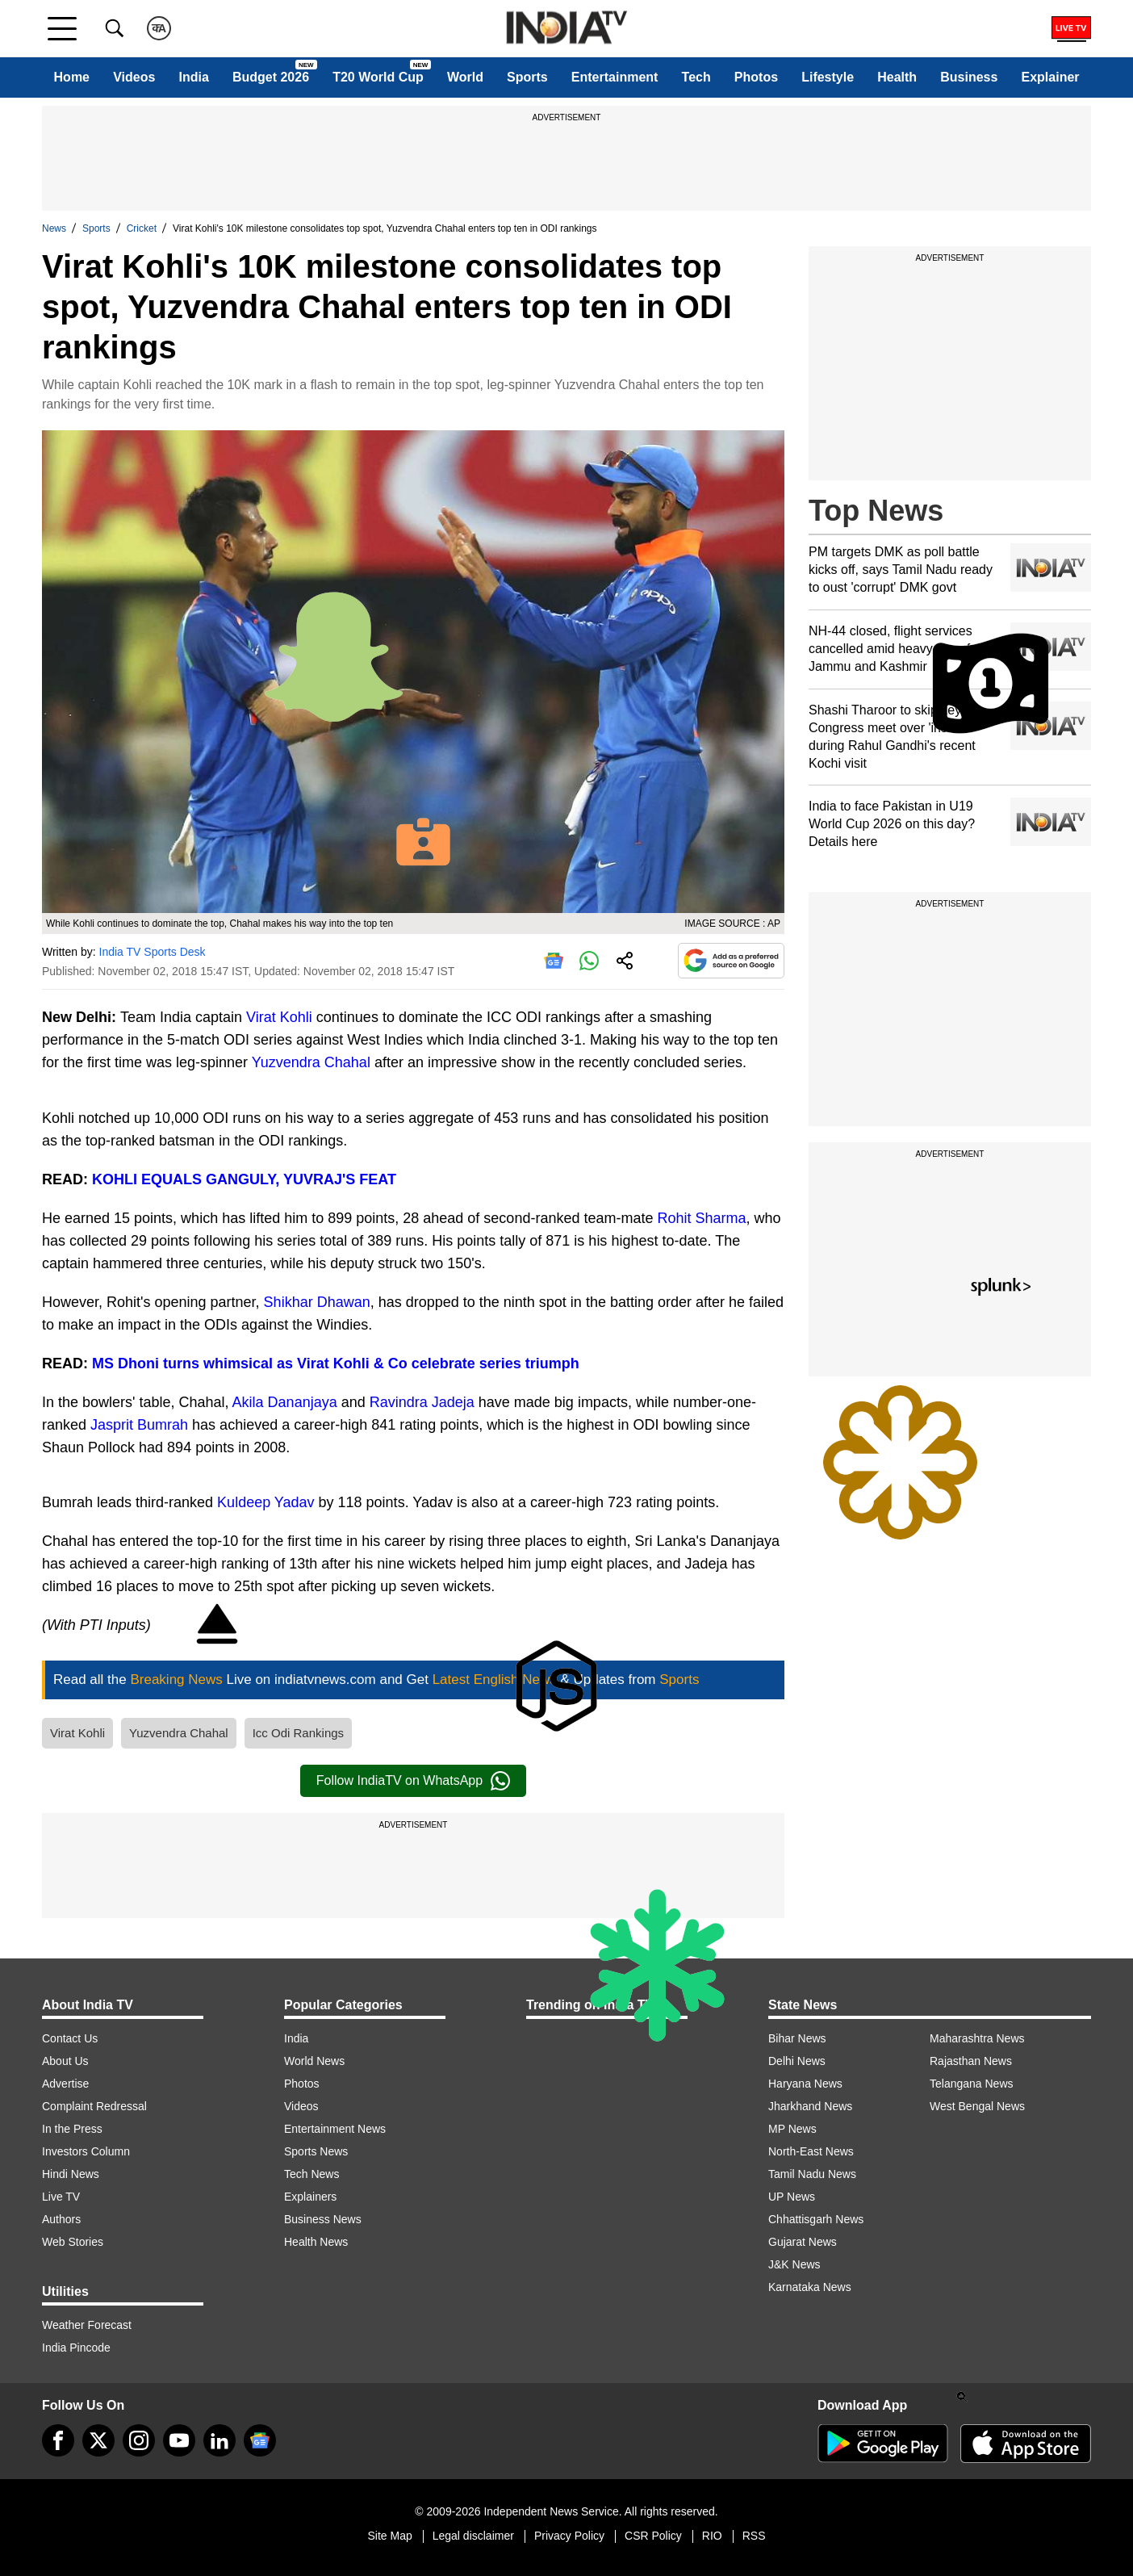 The image size is (1133, 2576). Describe the element at coordinates (900, 1462) in the screenshot. I see `svg file format indicator` at that location.